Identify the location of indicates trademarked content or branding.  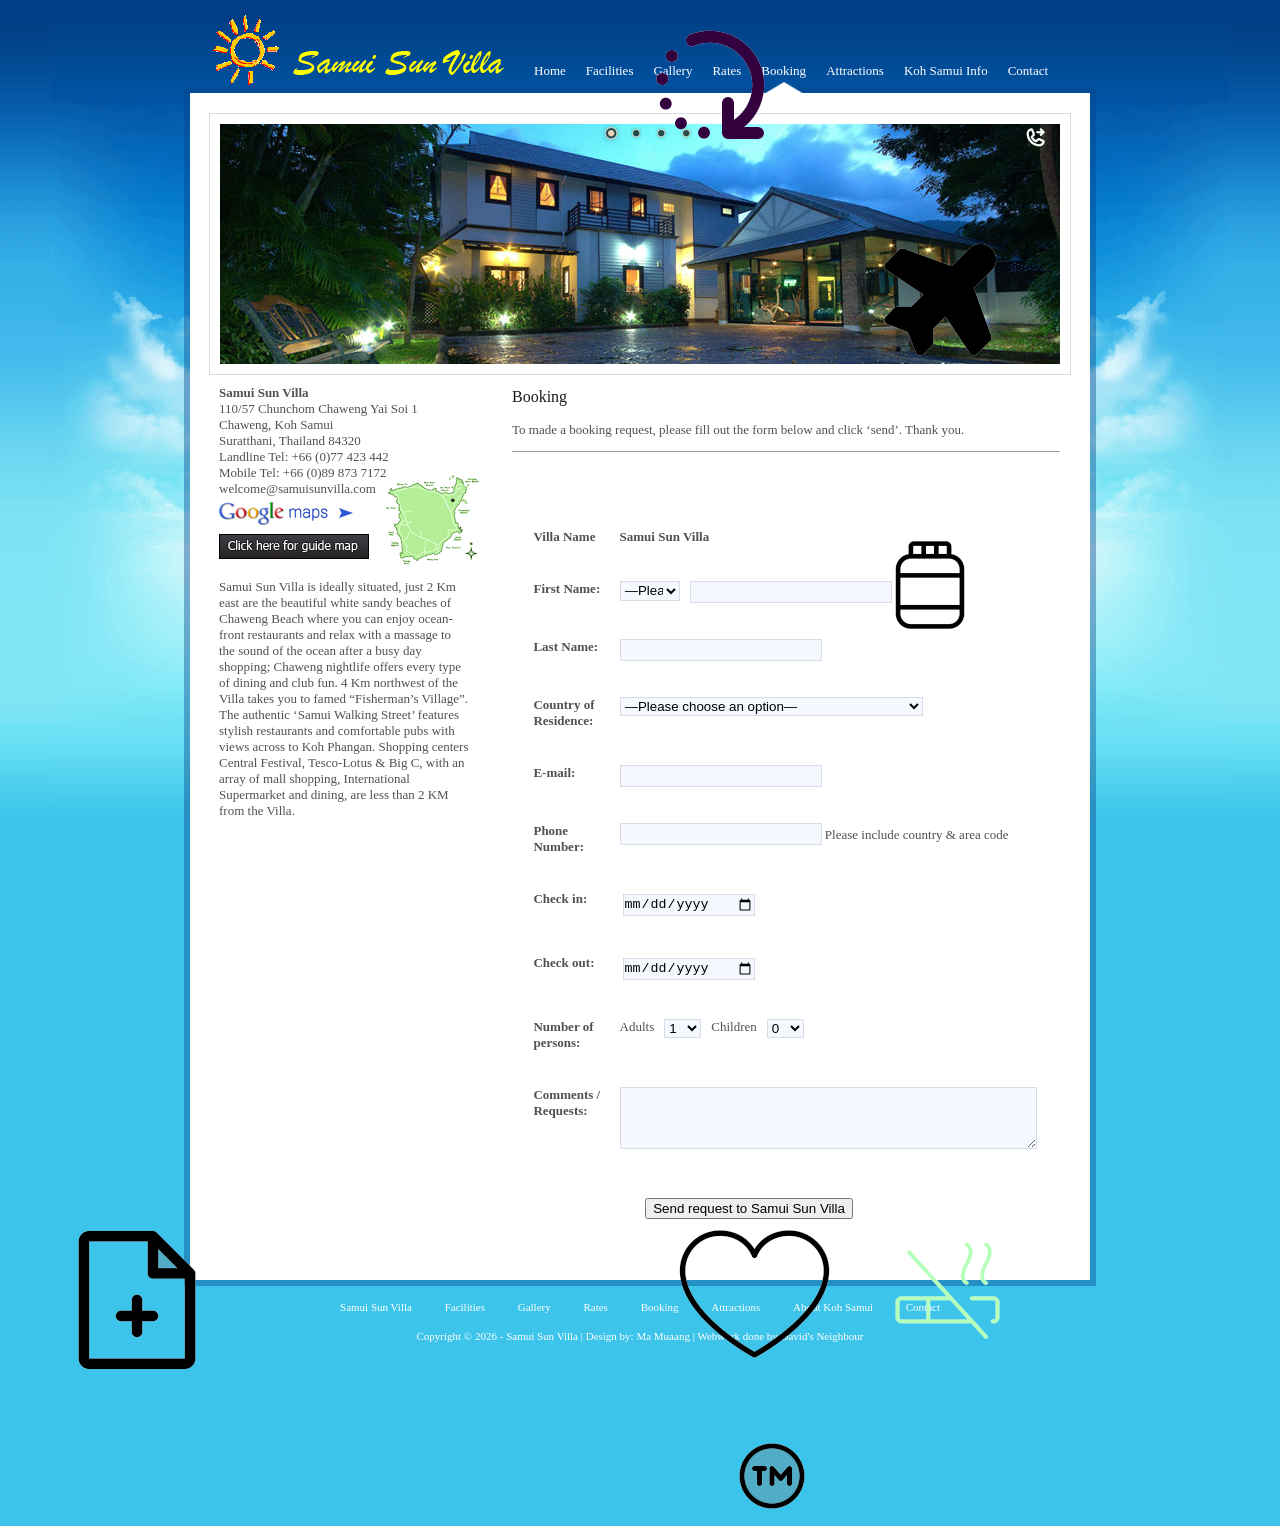
(772, 1476).